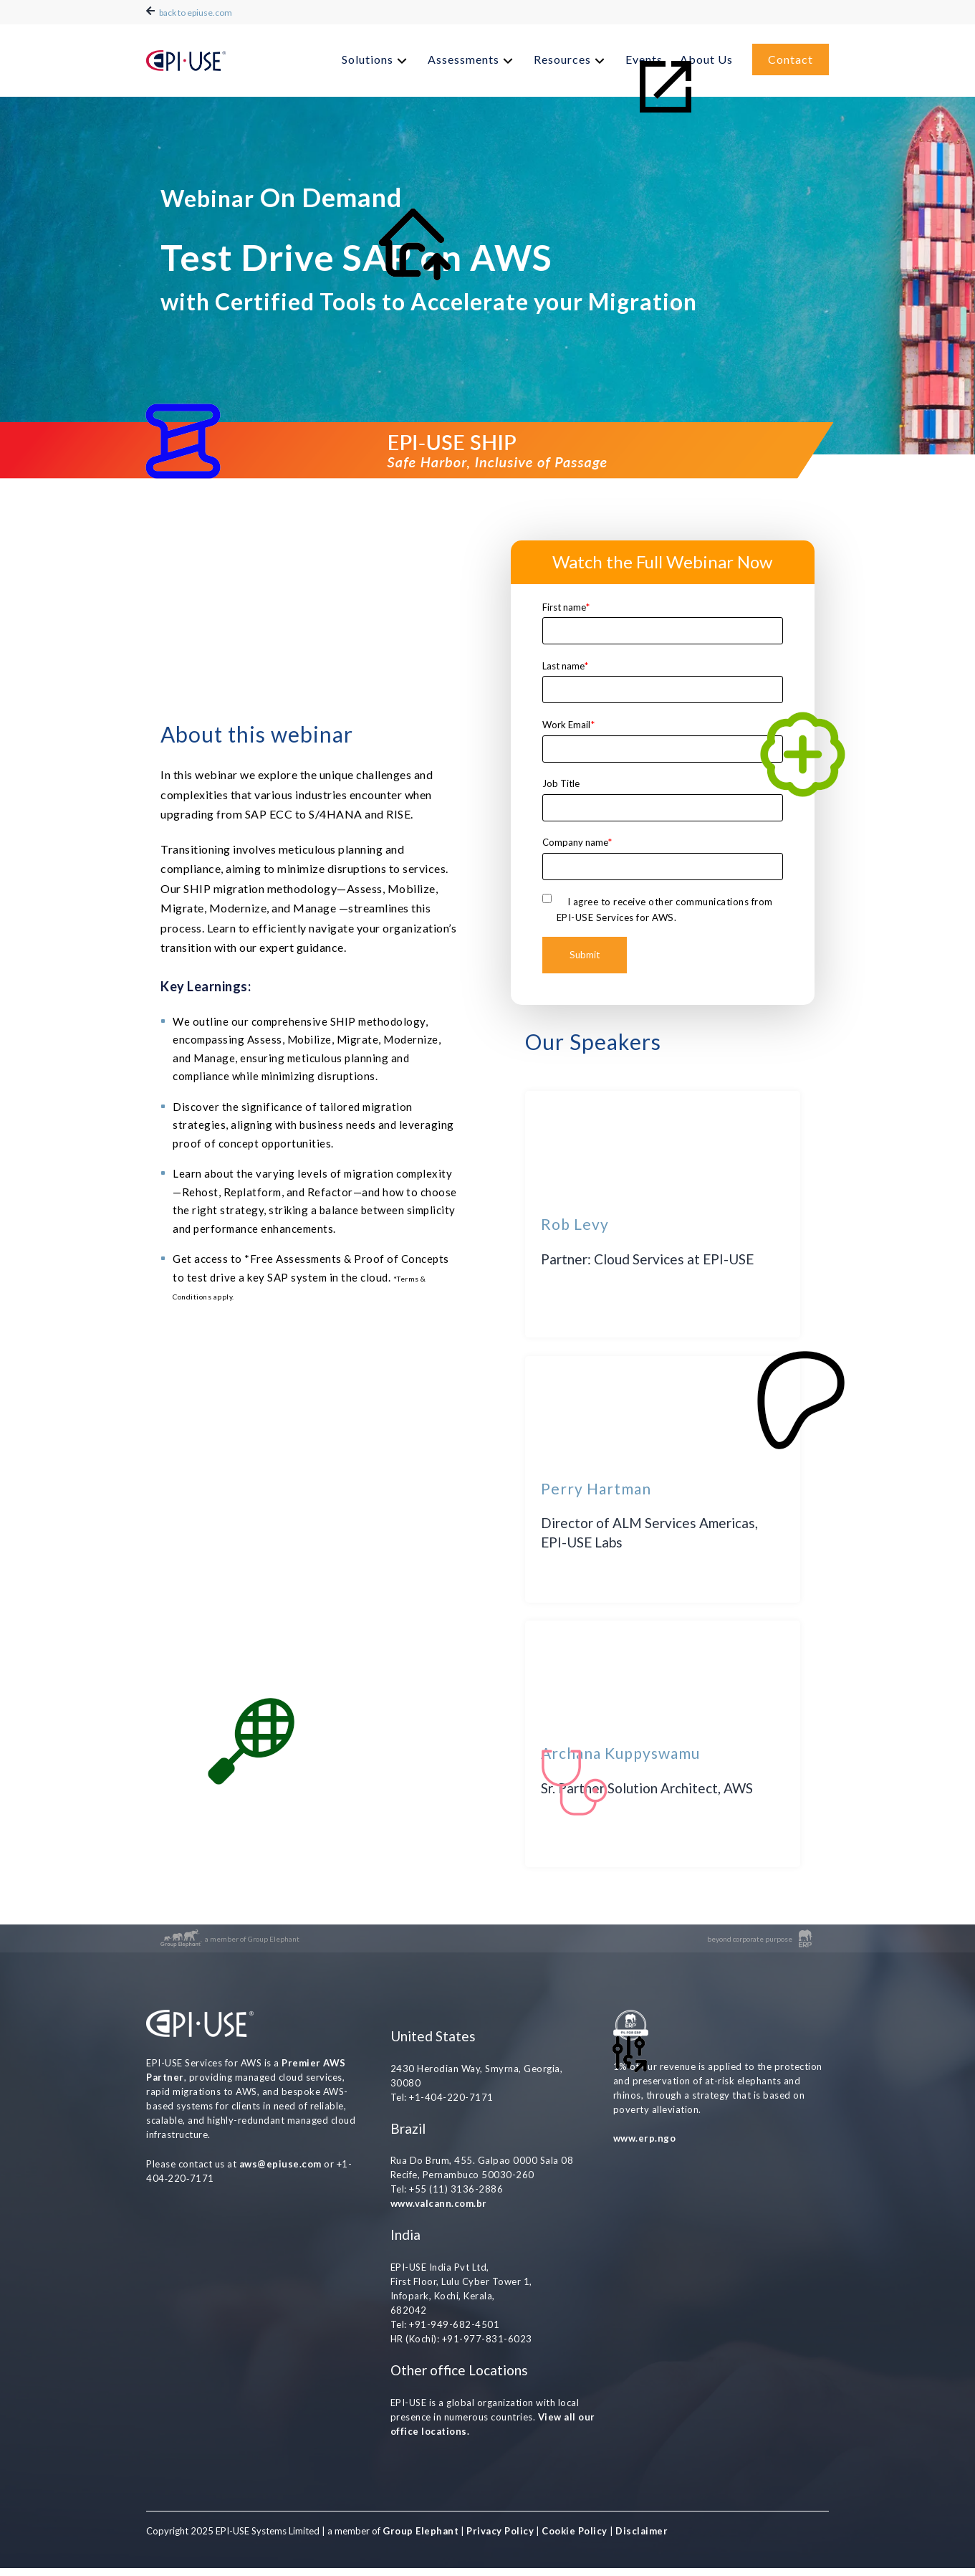 The image size is (975, 2576). I want to click on add a new badge or achievement, so click(802, 754).